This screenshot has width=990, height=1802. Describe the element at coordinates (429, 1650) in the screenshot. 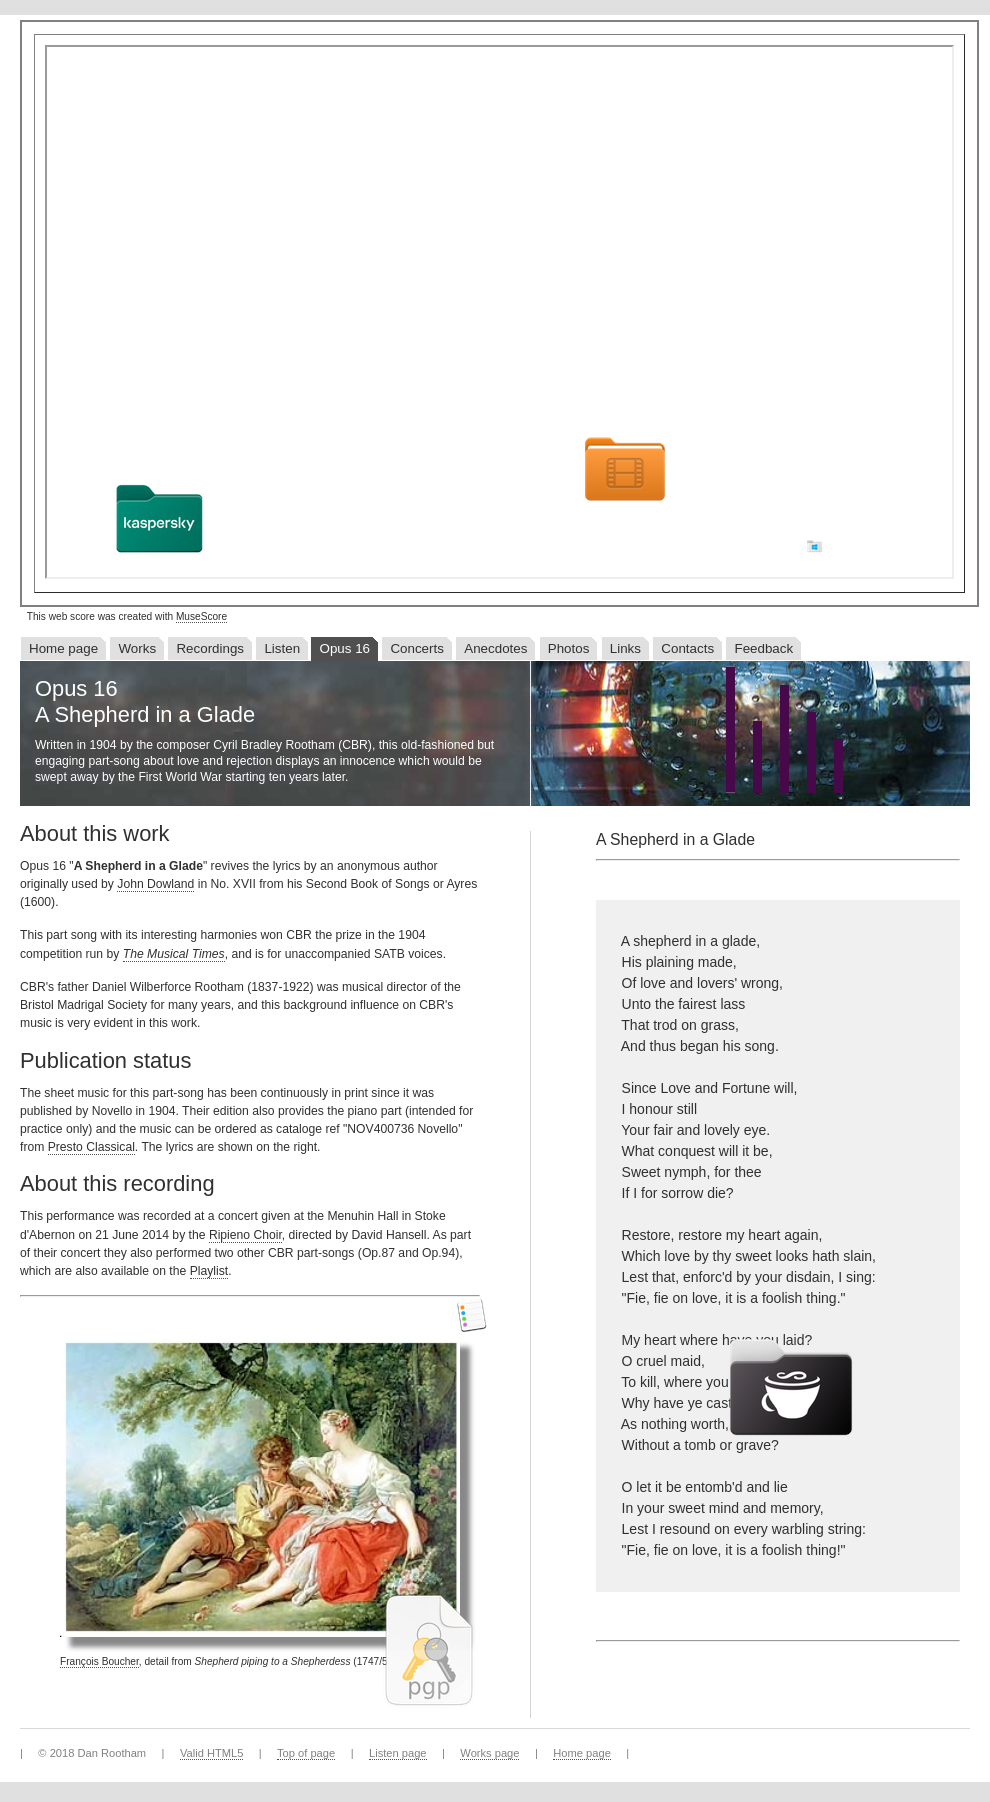

I see `a PGP encryption key file` at that location.